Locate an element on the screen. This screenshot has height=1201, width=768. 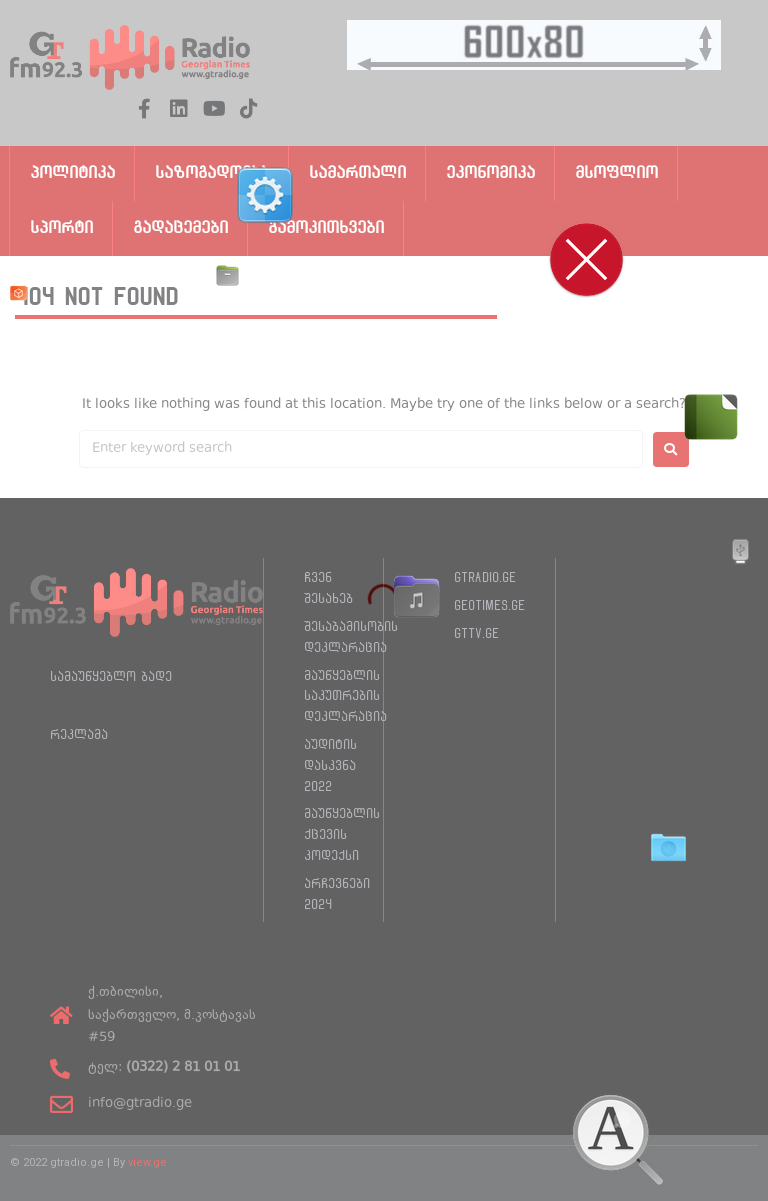
open server applications folder is located at coordinates (668, 847).